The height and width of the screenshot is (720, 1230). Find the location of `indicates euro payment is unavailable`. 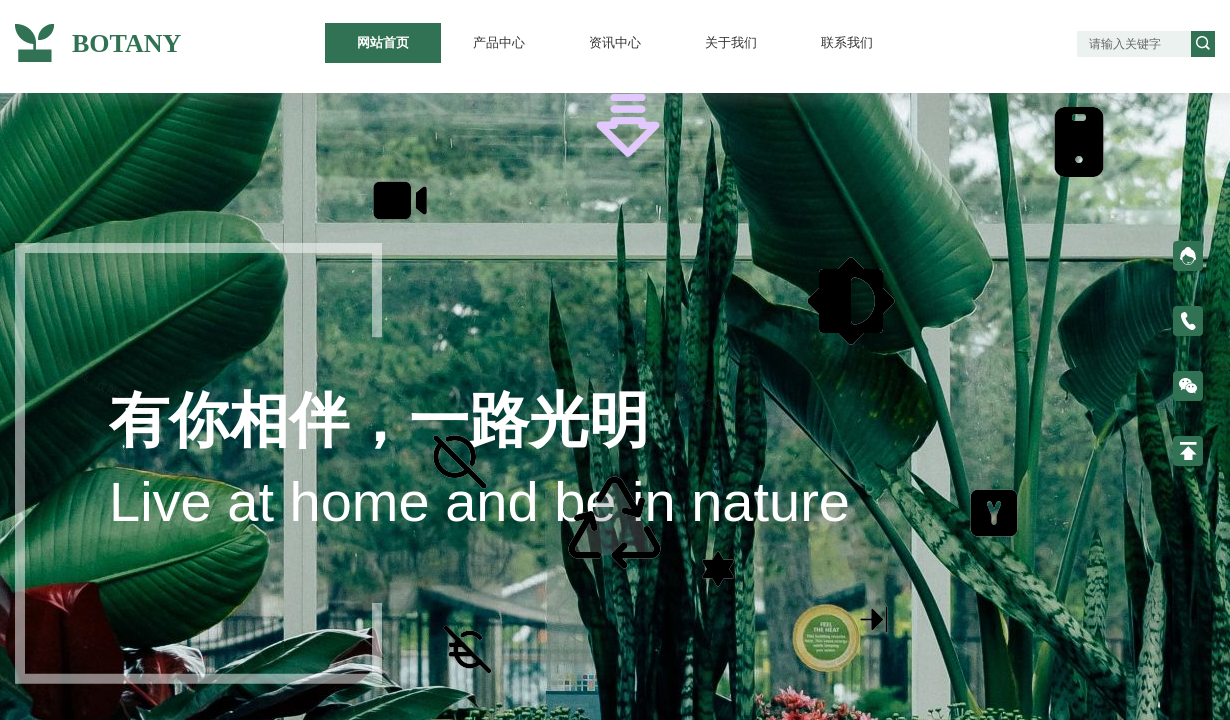

indicates euro payment is unavailable is located at coordinates (467, 649).